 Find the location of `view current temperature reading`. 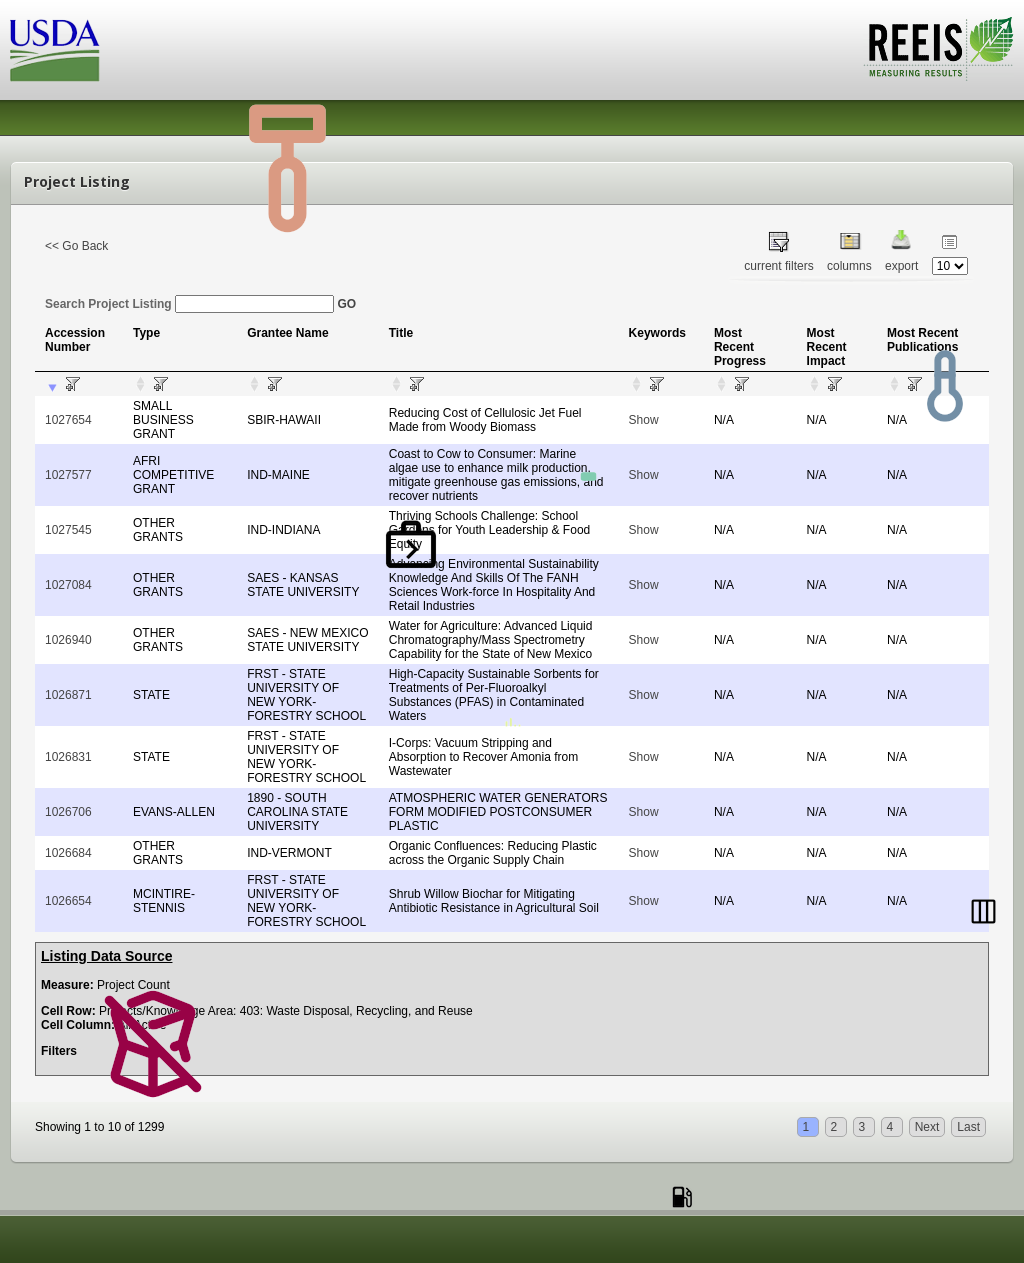

view current temperature reading is located at coordinates (945, 386).